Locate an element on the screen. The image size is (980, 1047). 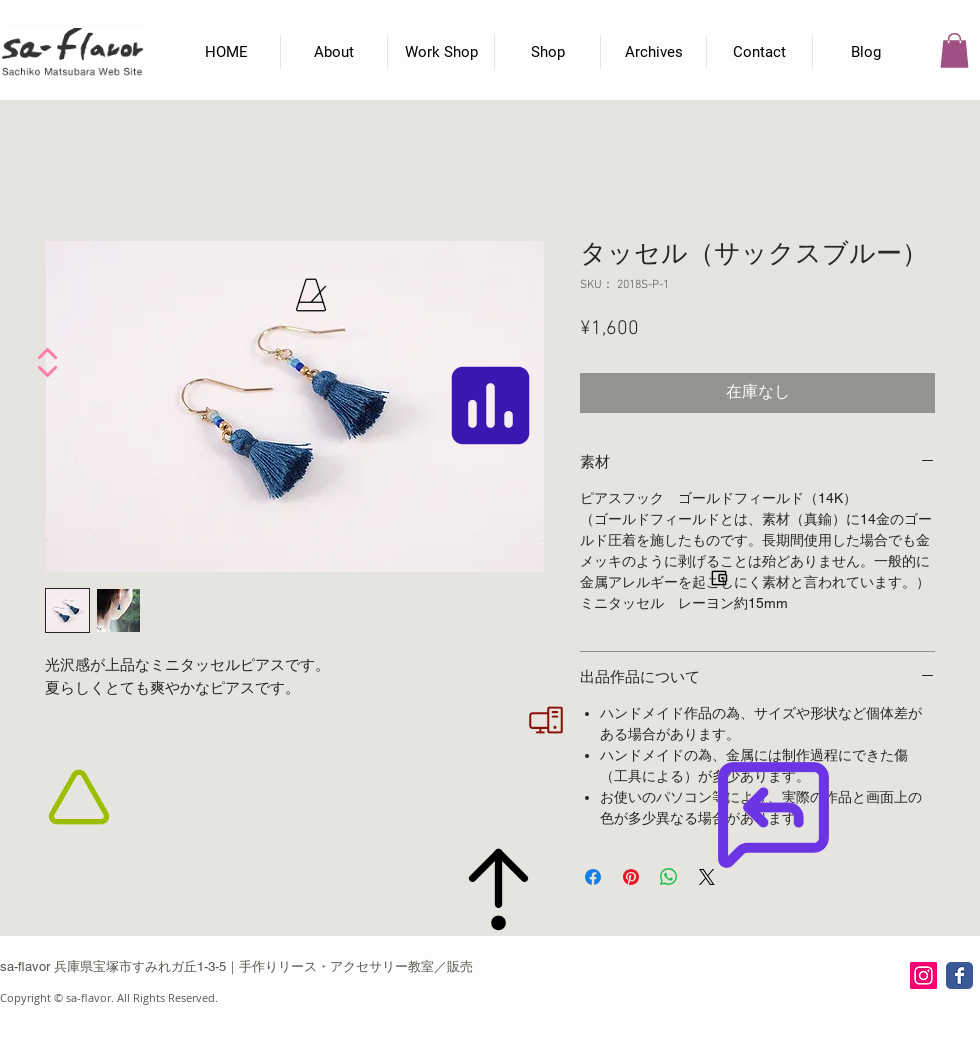
access your wallet or payment methods is located at coordinates (719, 578).